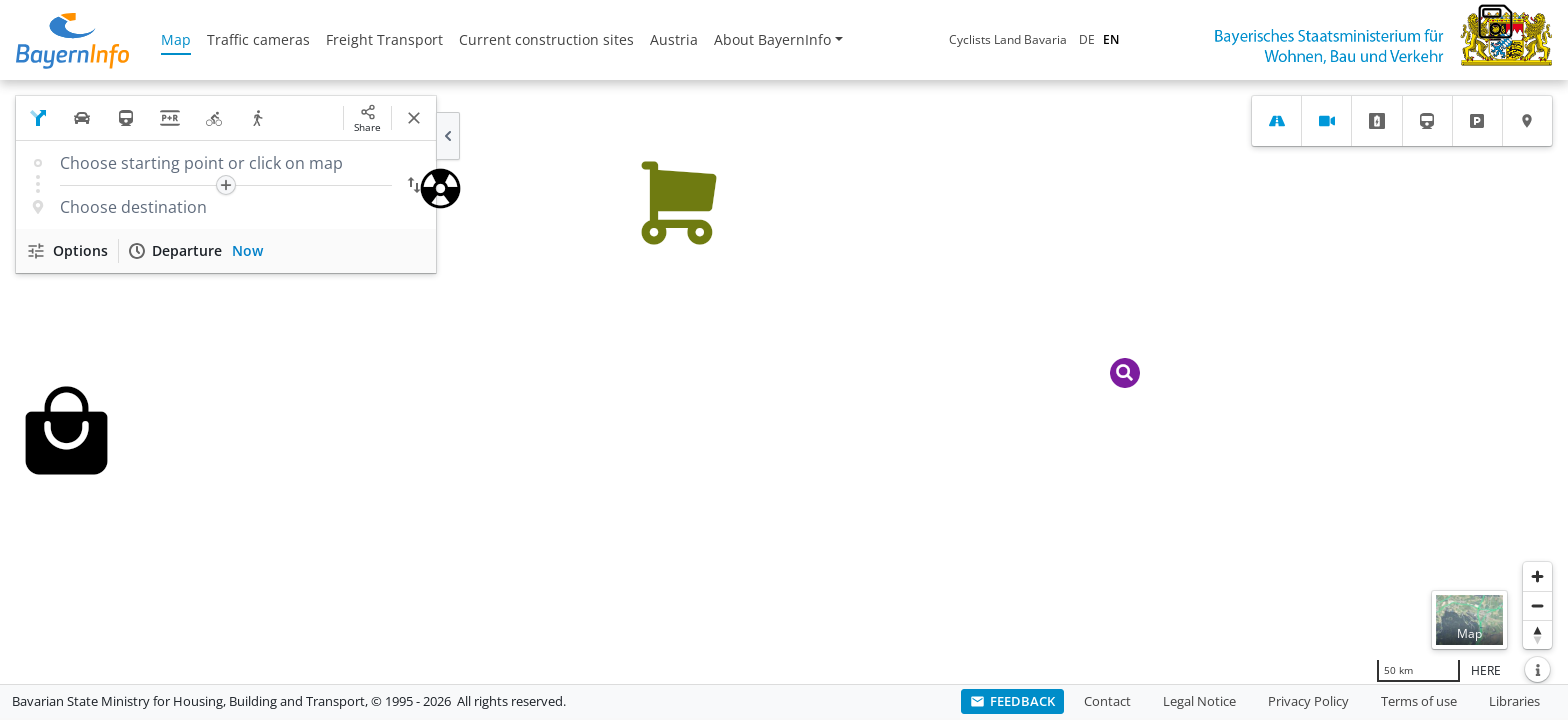 The height and width of the screenshot is (720, 1568). What do you see at coordinates (1125, 373) in the screenshot?
I see `tap to search` at bounding box center [1125, 373].